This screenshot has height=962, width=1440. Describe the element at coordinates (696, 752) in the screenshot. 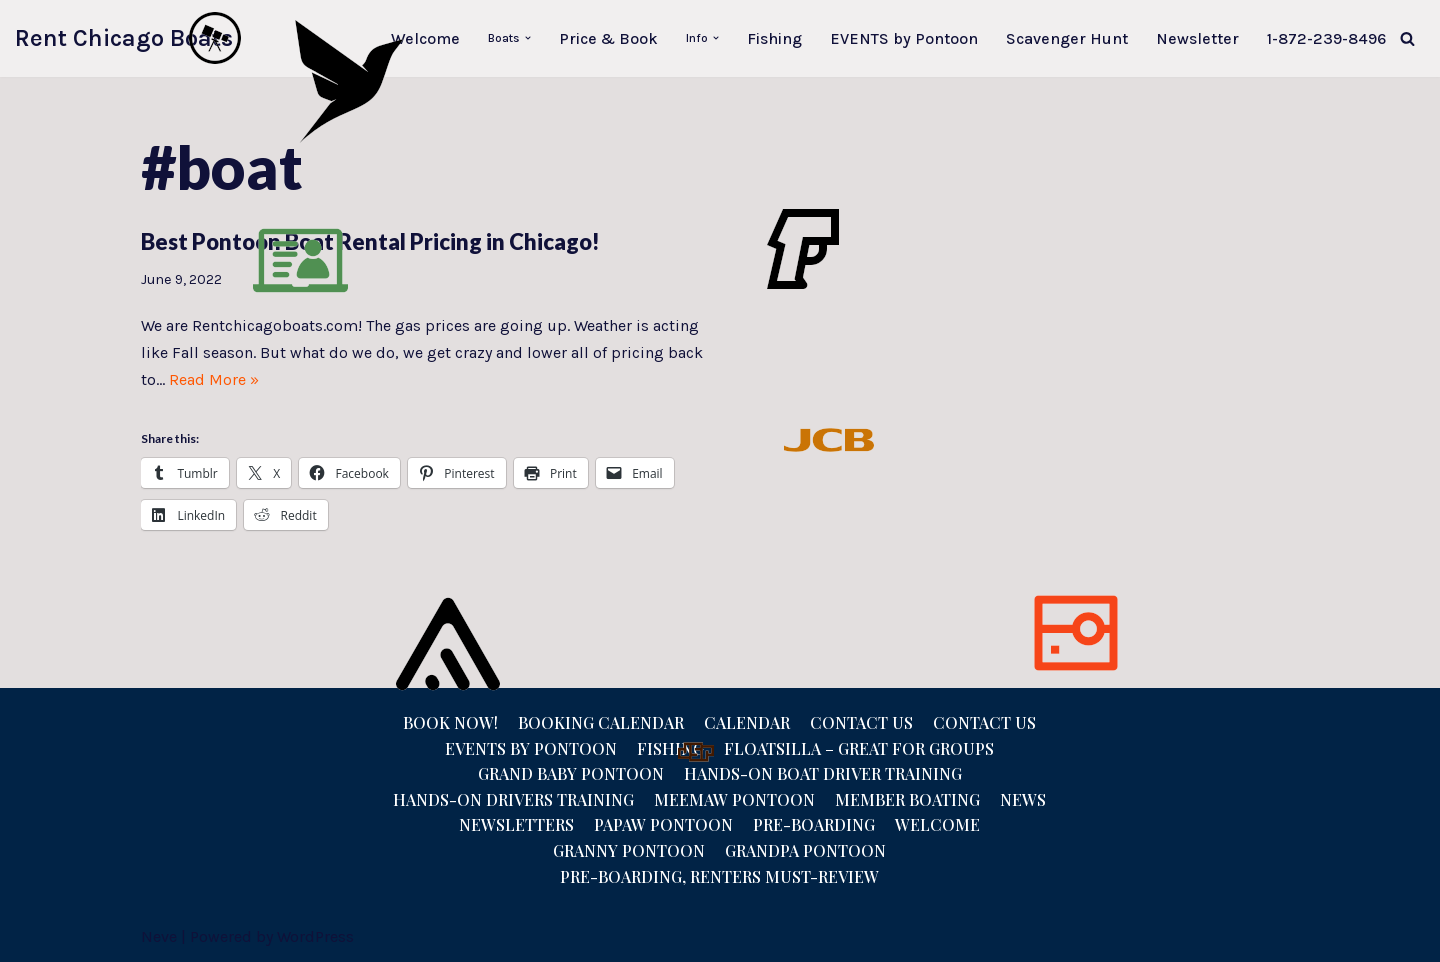

I see `jsr (javascript registry) logo` at that location.